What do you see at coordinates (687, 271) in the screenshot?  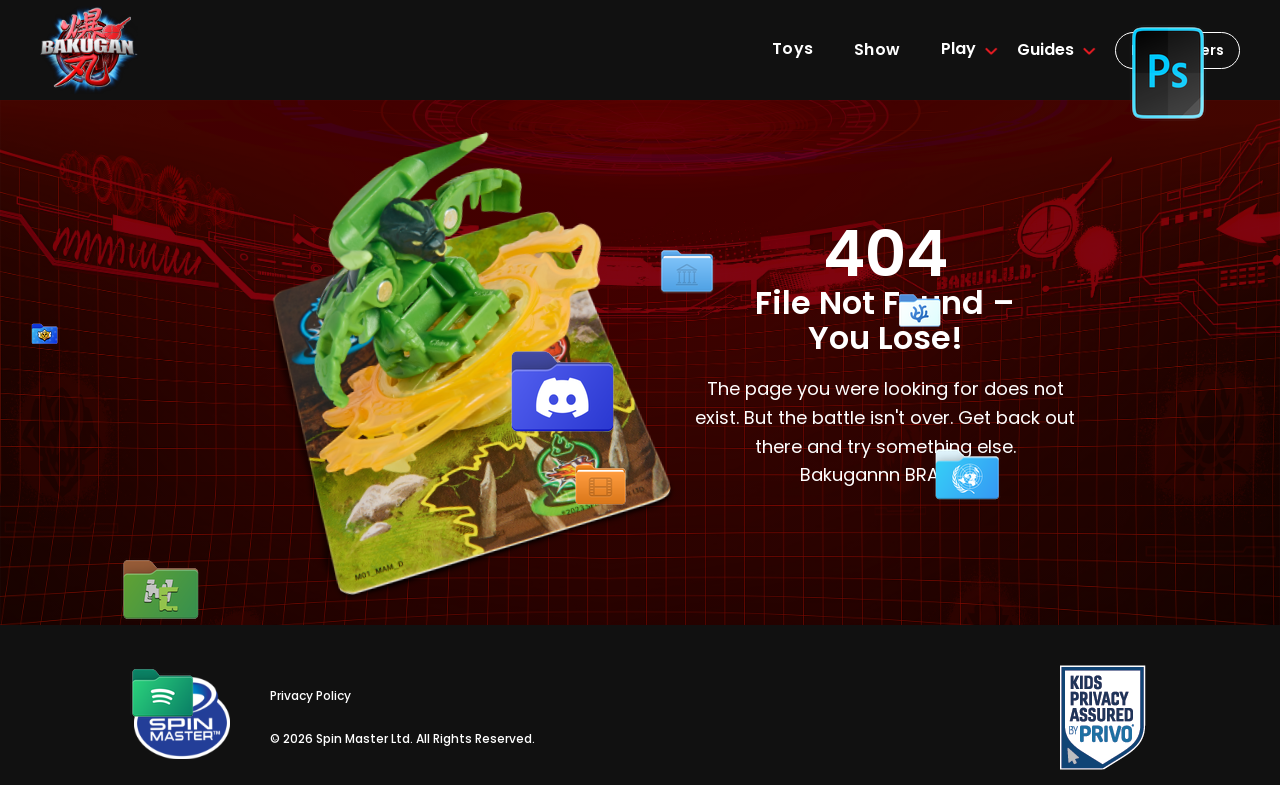 I see `open the system library folder` at bounding box center [687, 271].